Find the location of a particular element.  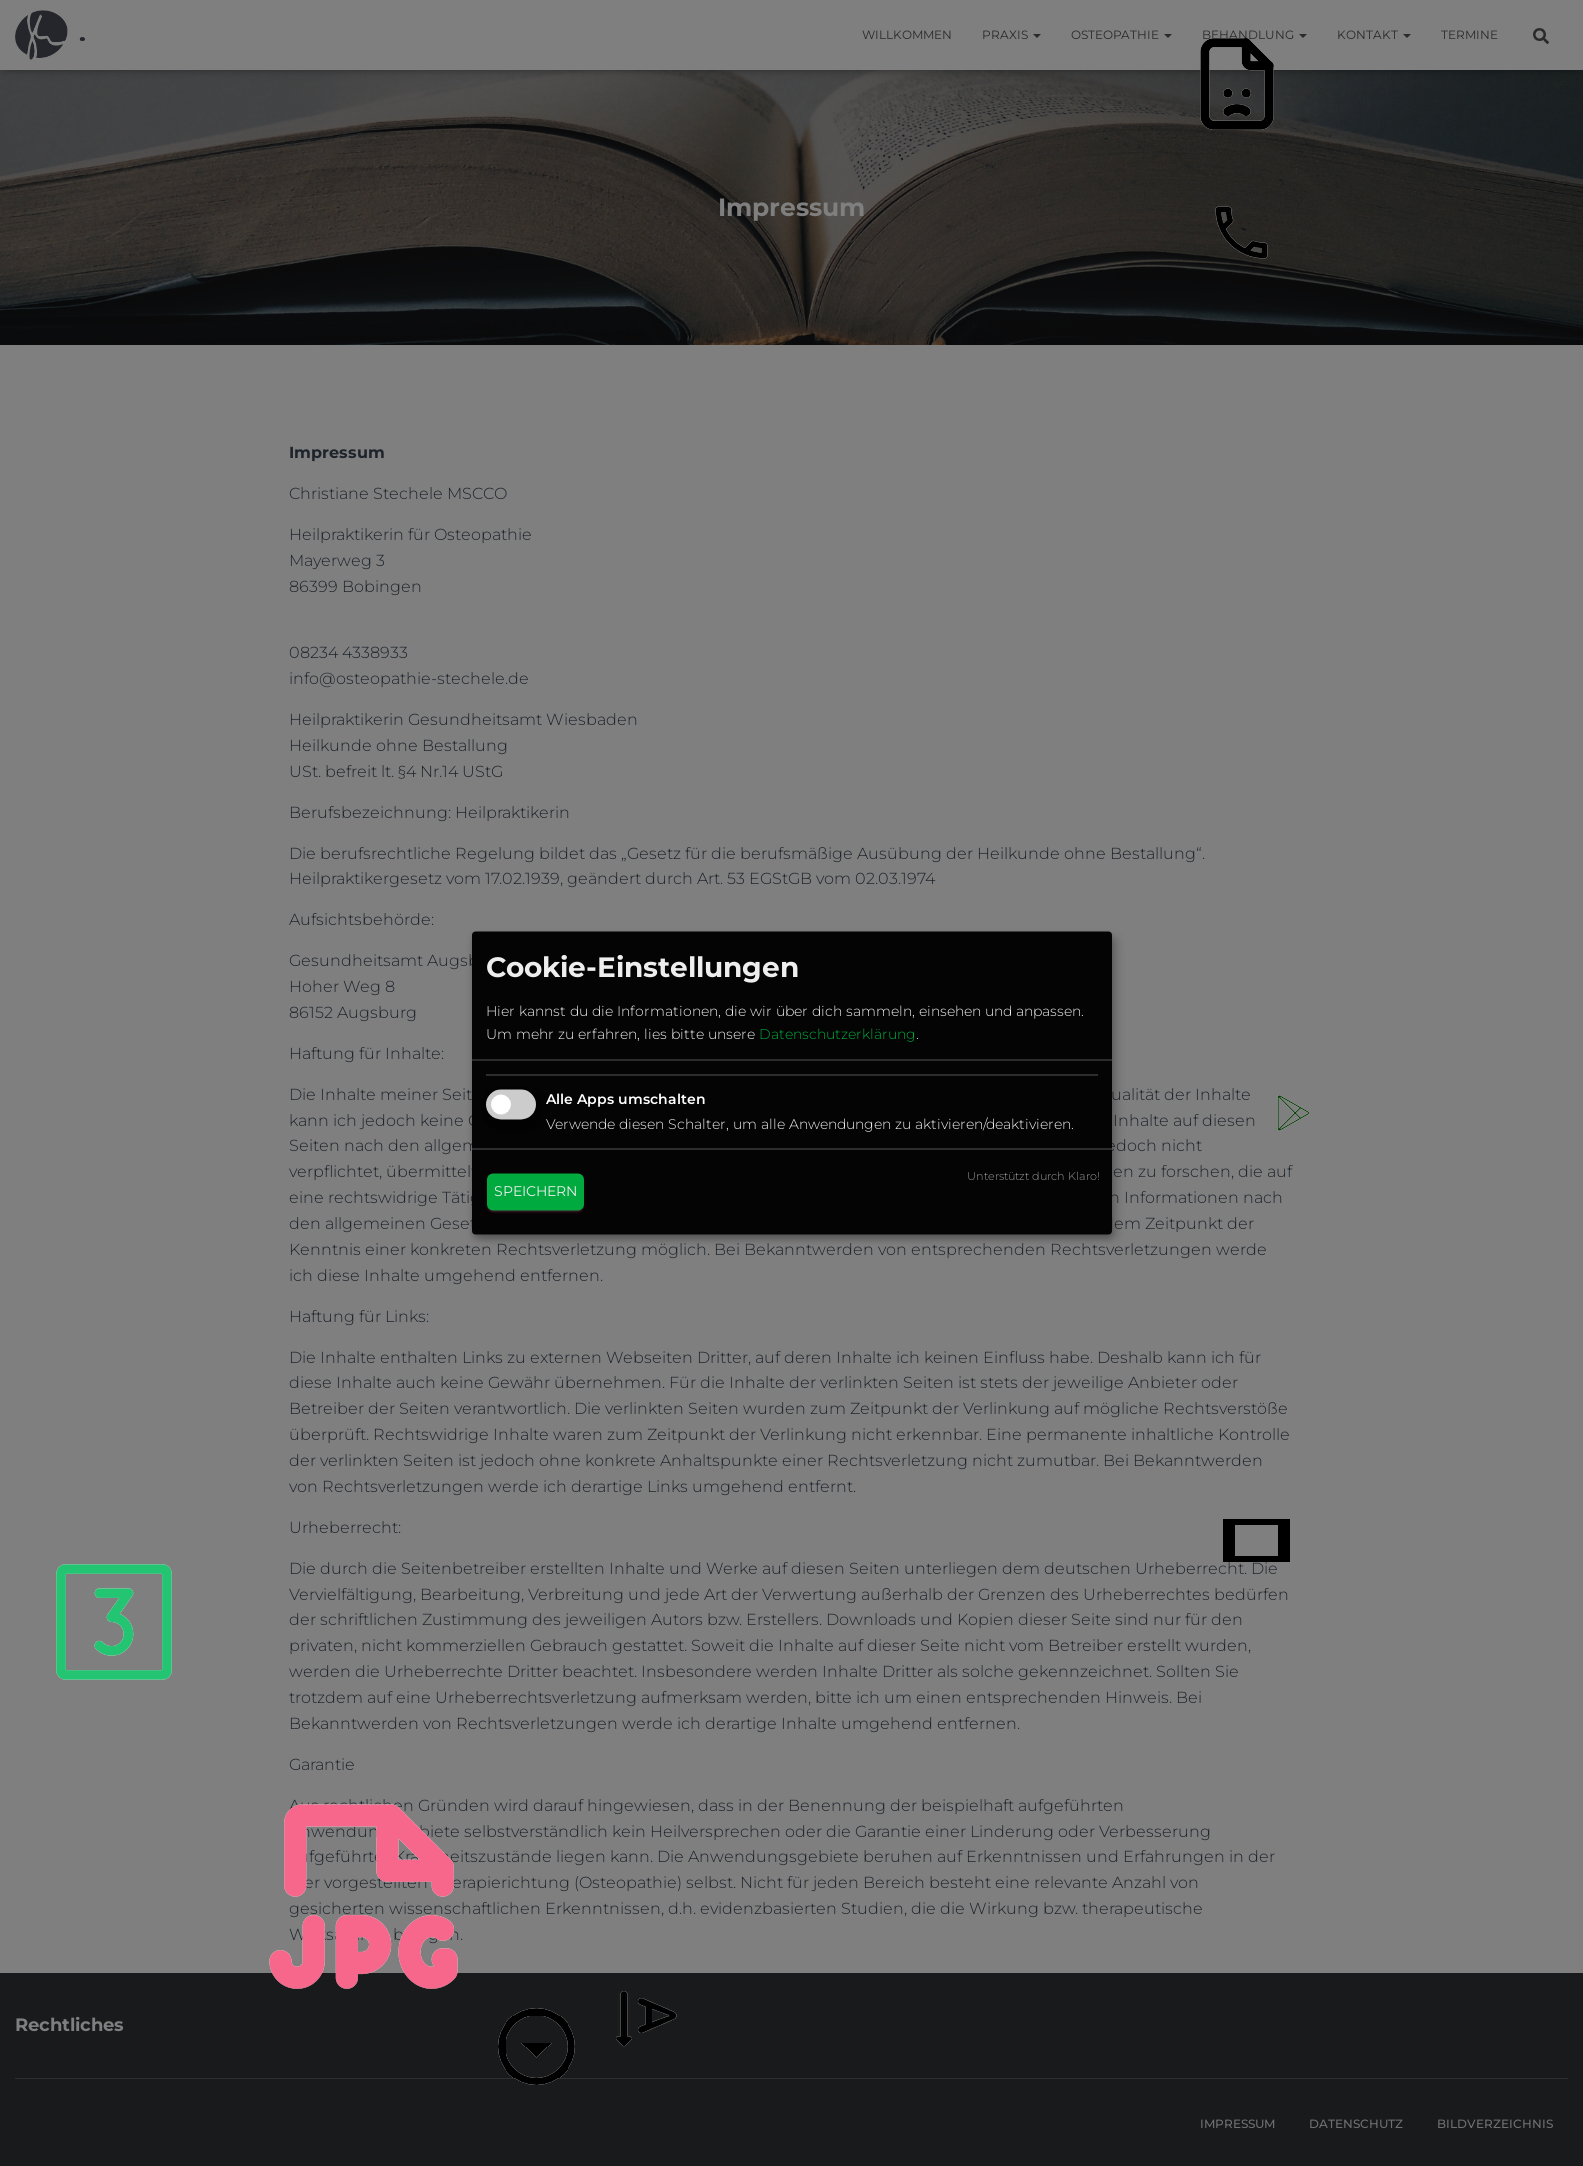

select option three from a list is located at coordinates (114, 1622).